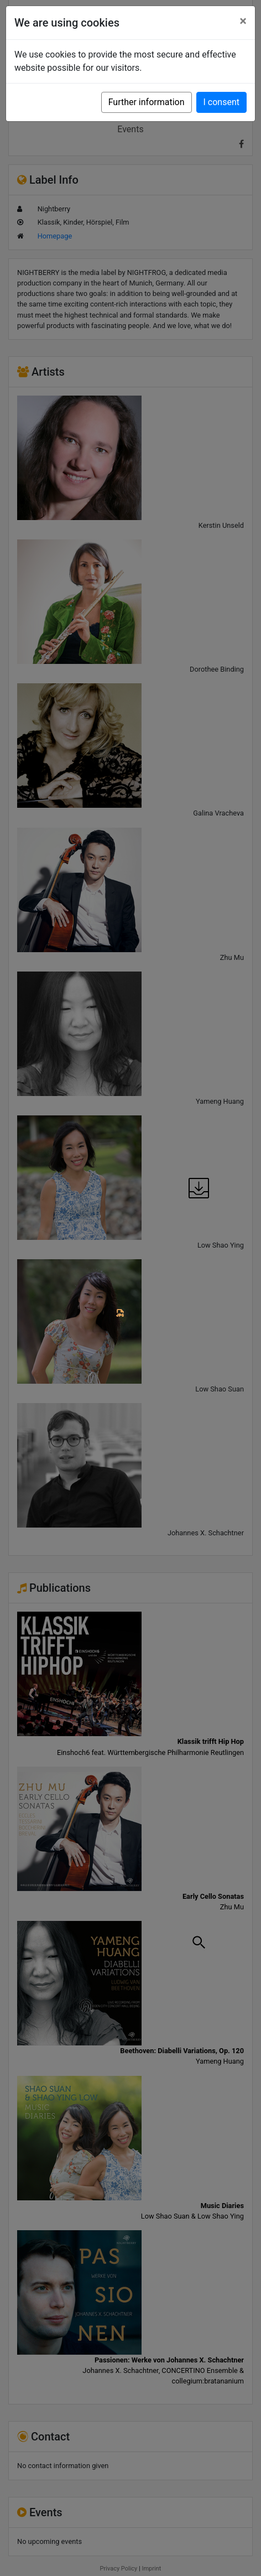 This screenshot has height=2576, width=261. I want to click on view or open a JPG image file, so click(120, 1313).